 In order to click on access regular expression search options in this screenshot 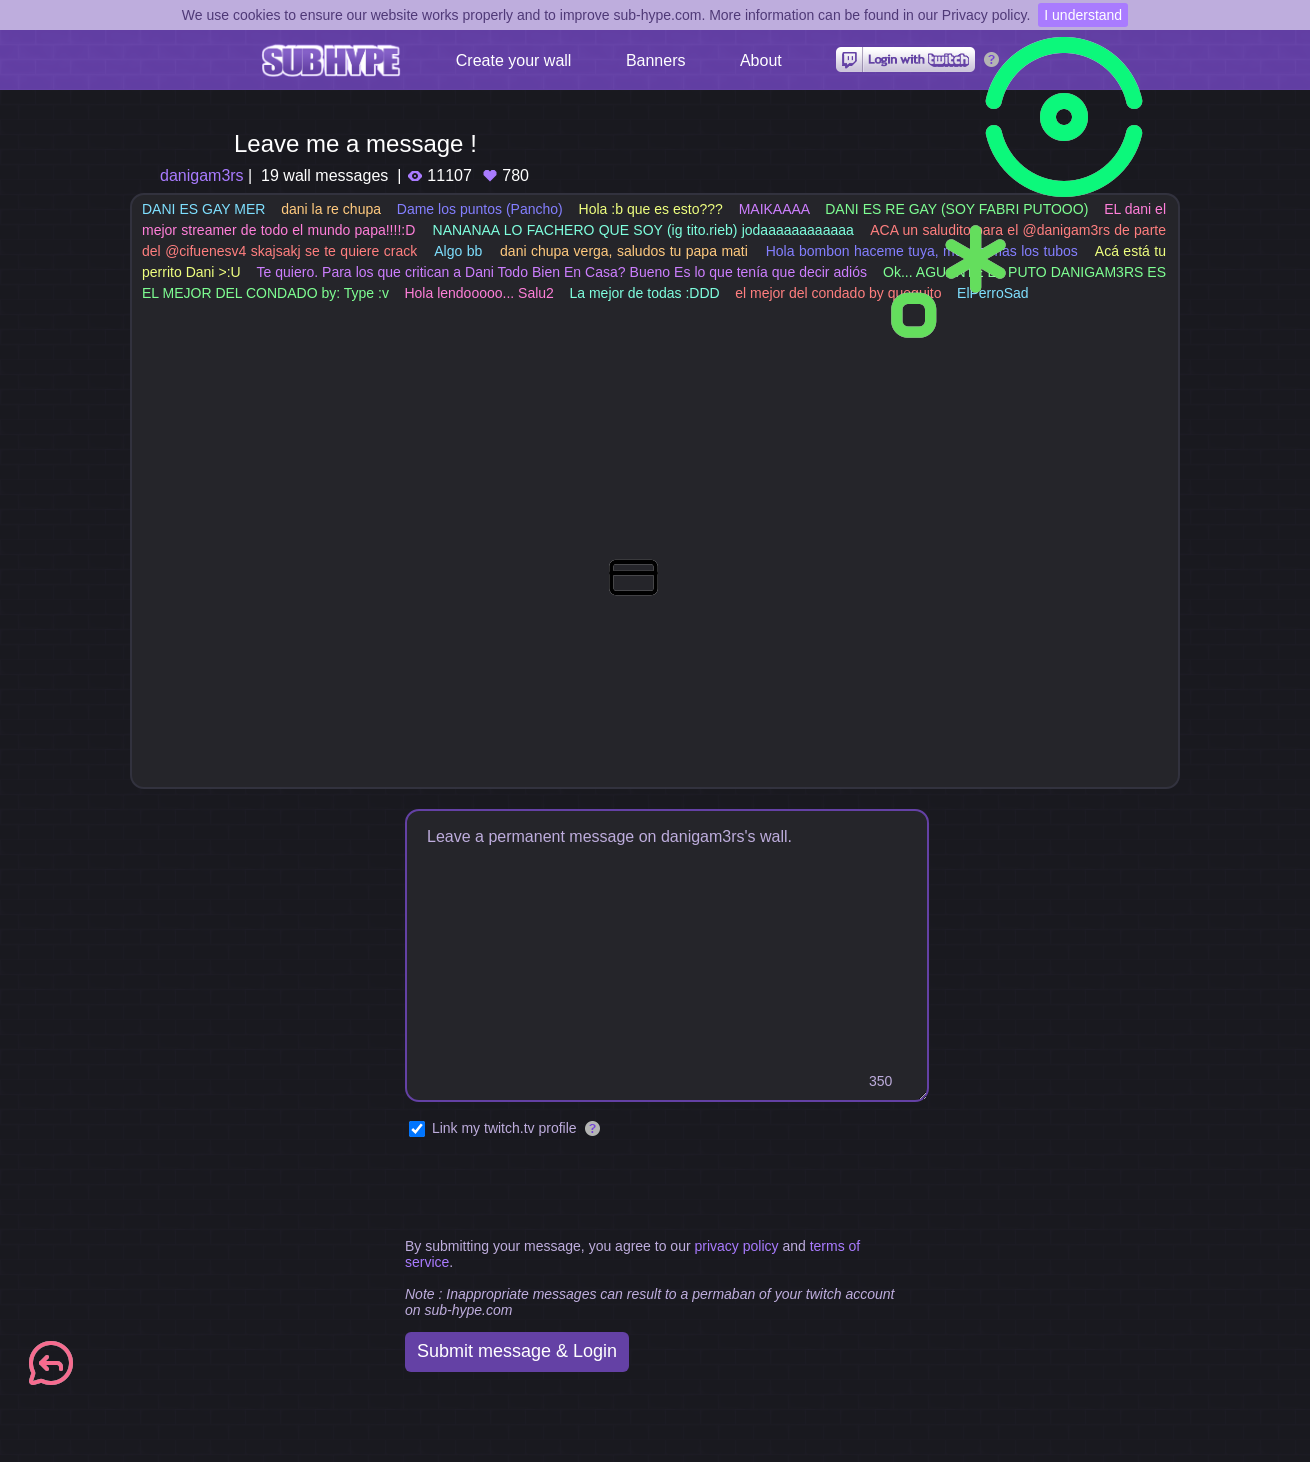, I will do `click(947, 281)`.